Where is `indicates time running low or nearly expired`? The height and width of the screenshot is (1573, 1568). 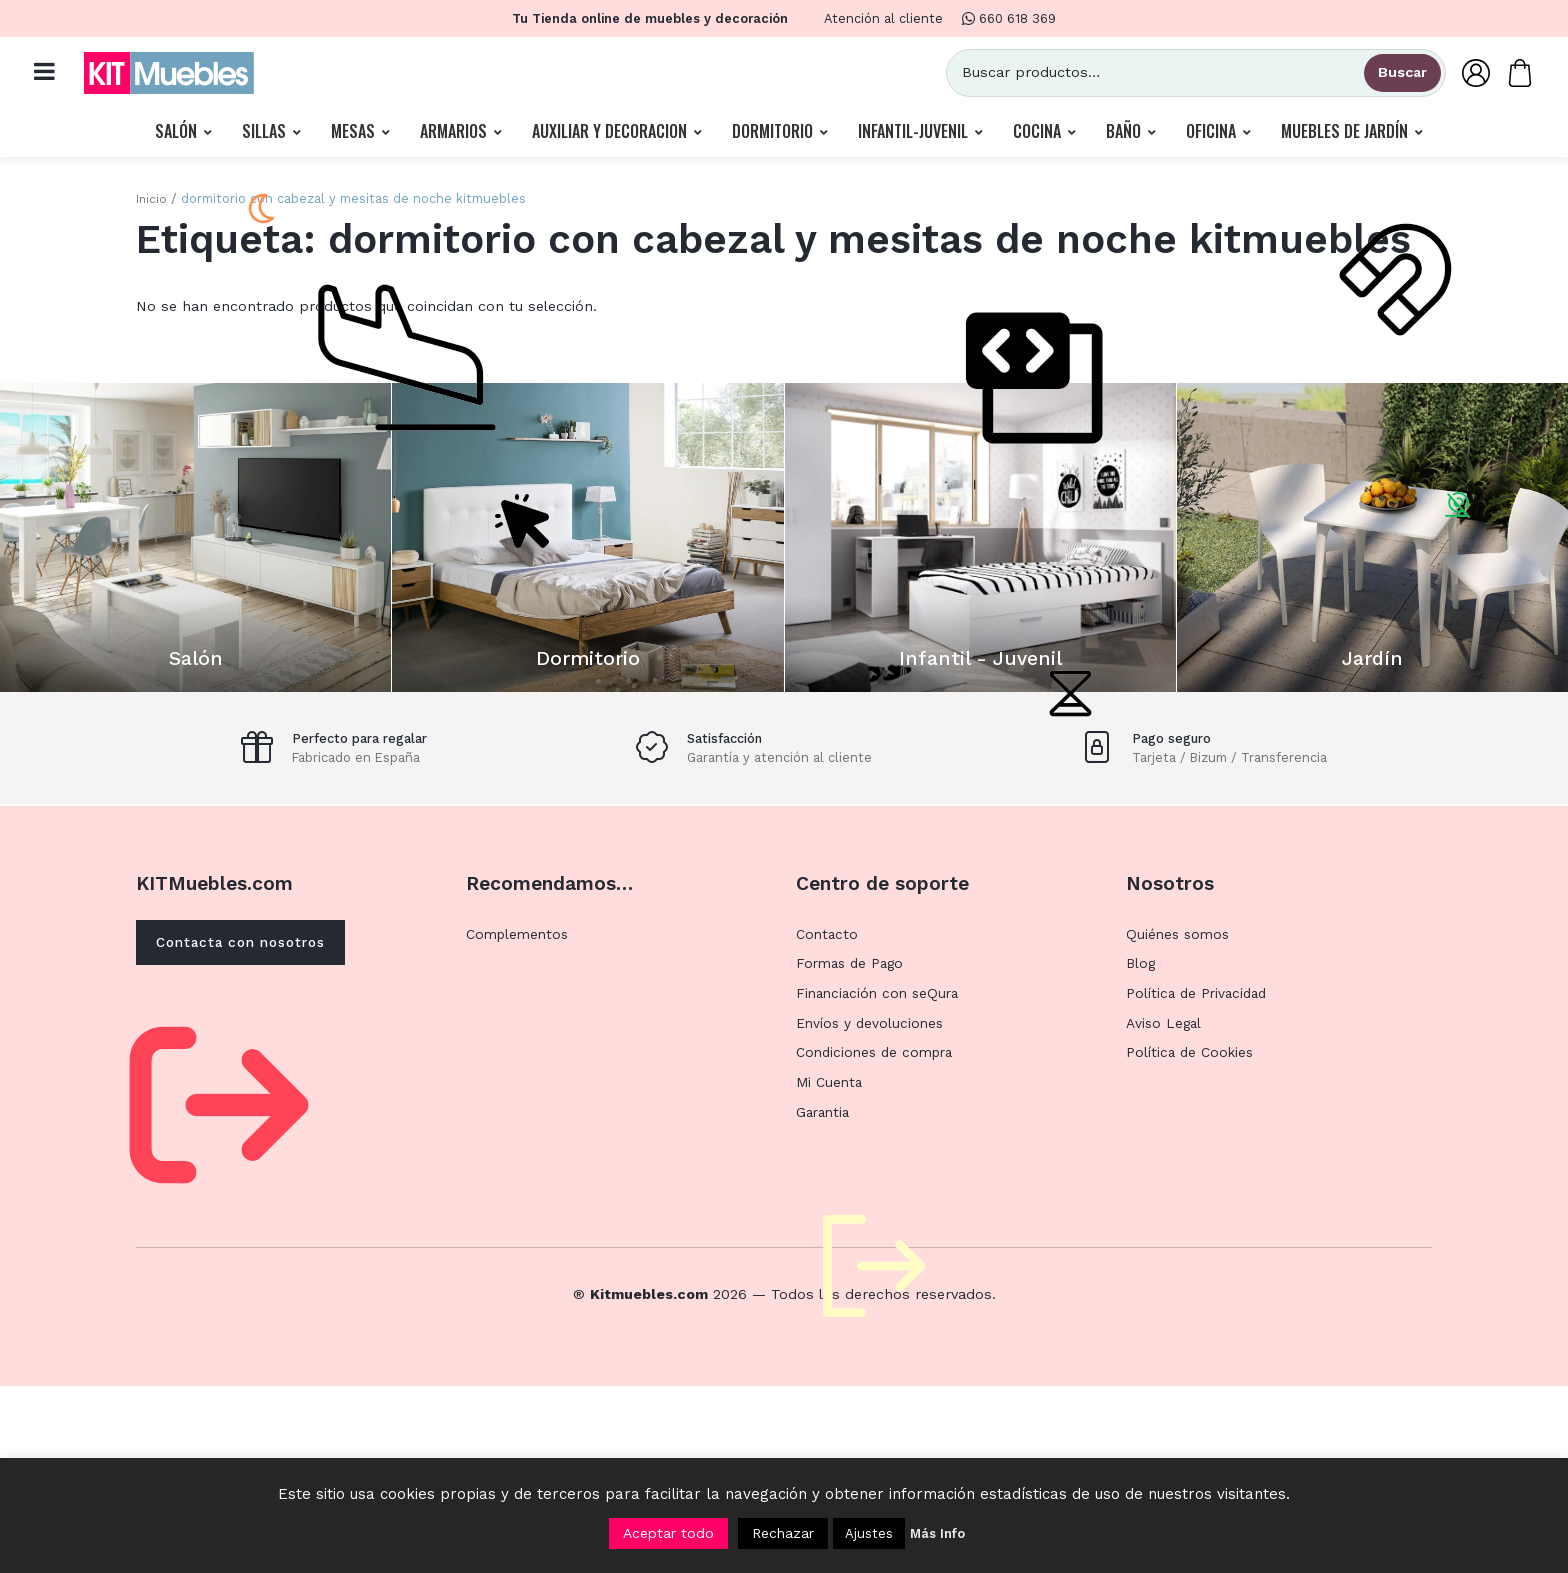
indicates time running low or nearly expired is located at coordinates (1070, 693).